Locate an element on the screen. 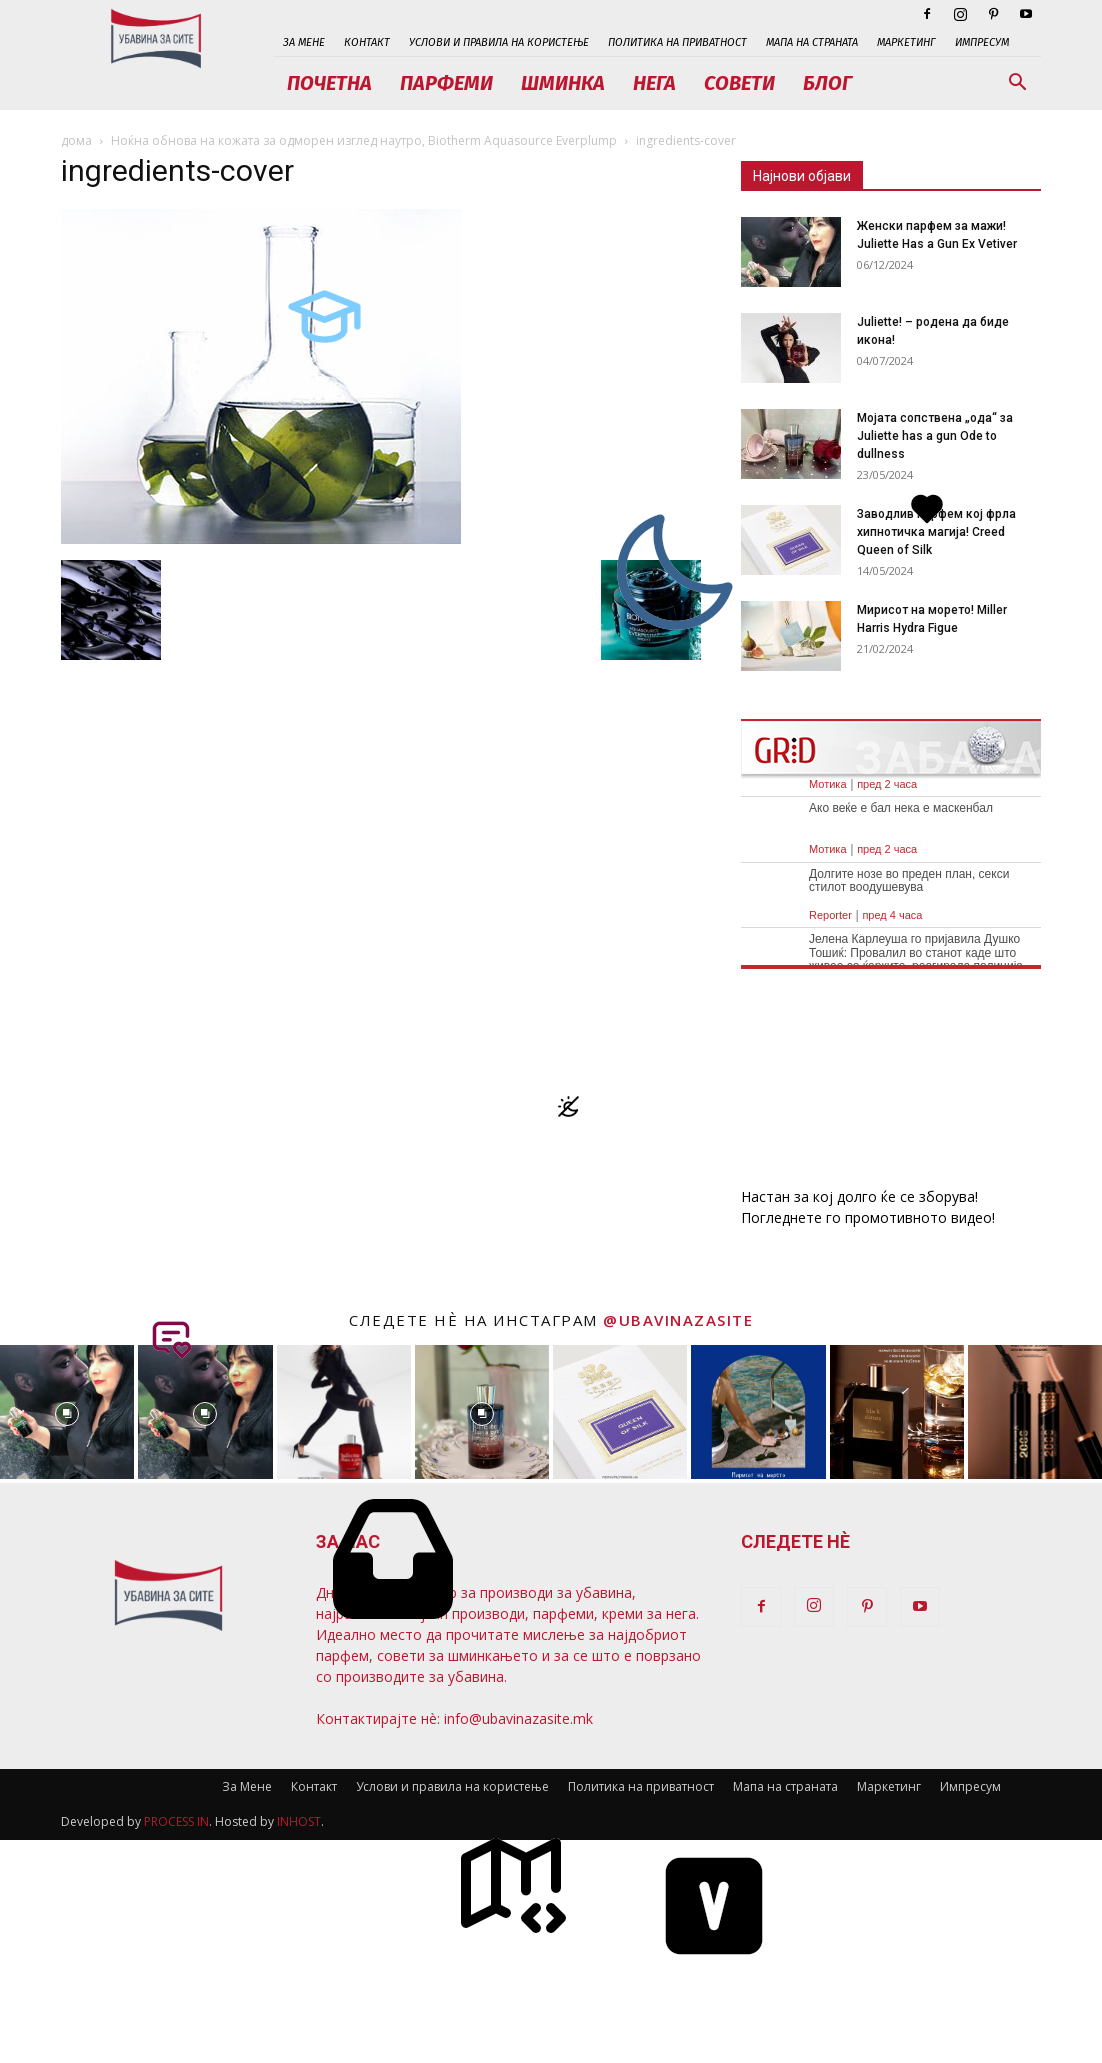  toggle between light and dark mode is located at coordinates (568, 1106).